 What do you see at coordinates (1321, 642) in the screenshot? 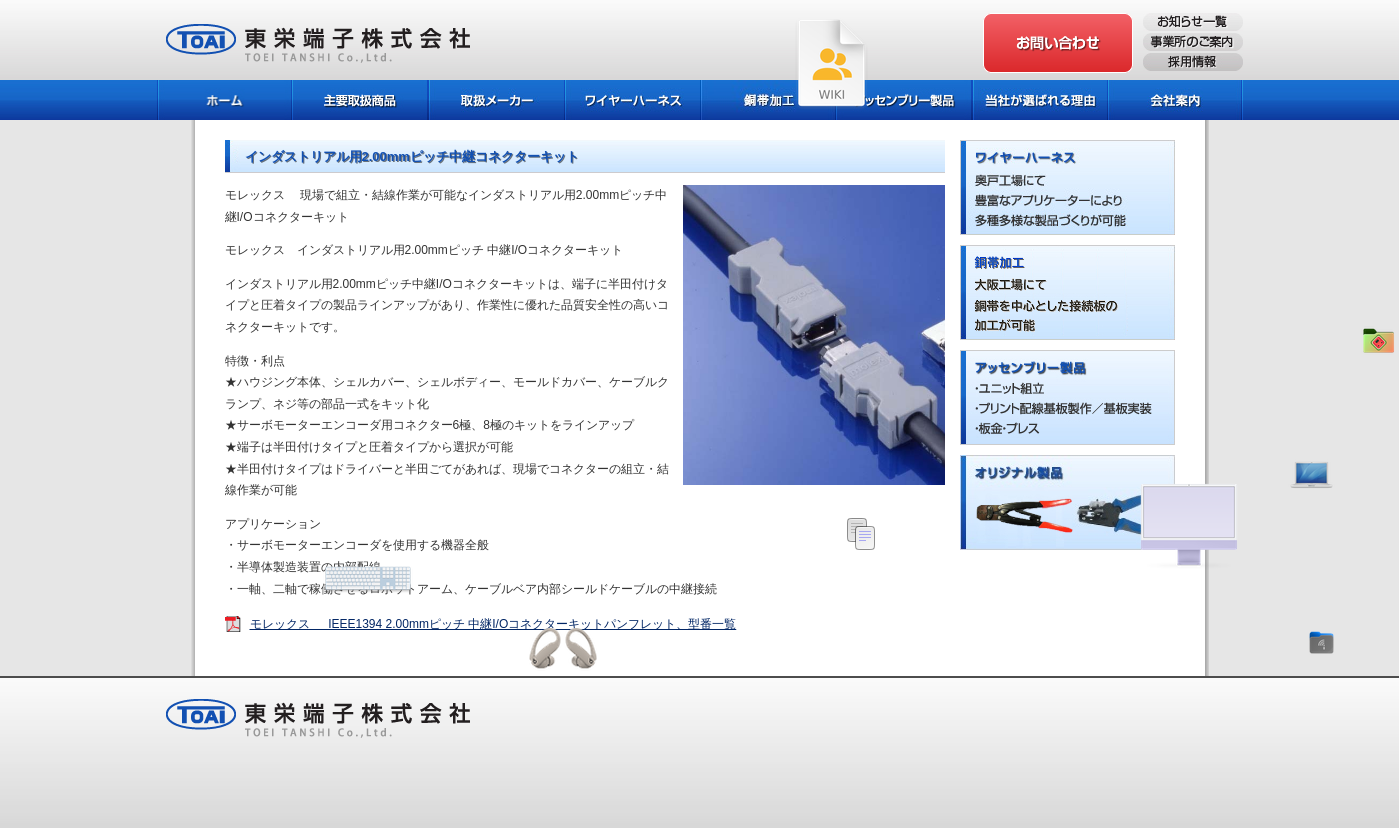
I see `open insync cloud sync folder` at bounding box center [1321, 642].